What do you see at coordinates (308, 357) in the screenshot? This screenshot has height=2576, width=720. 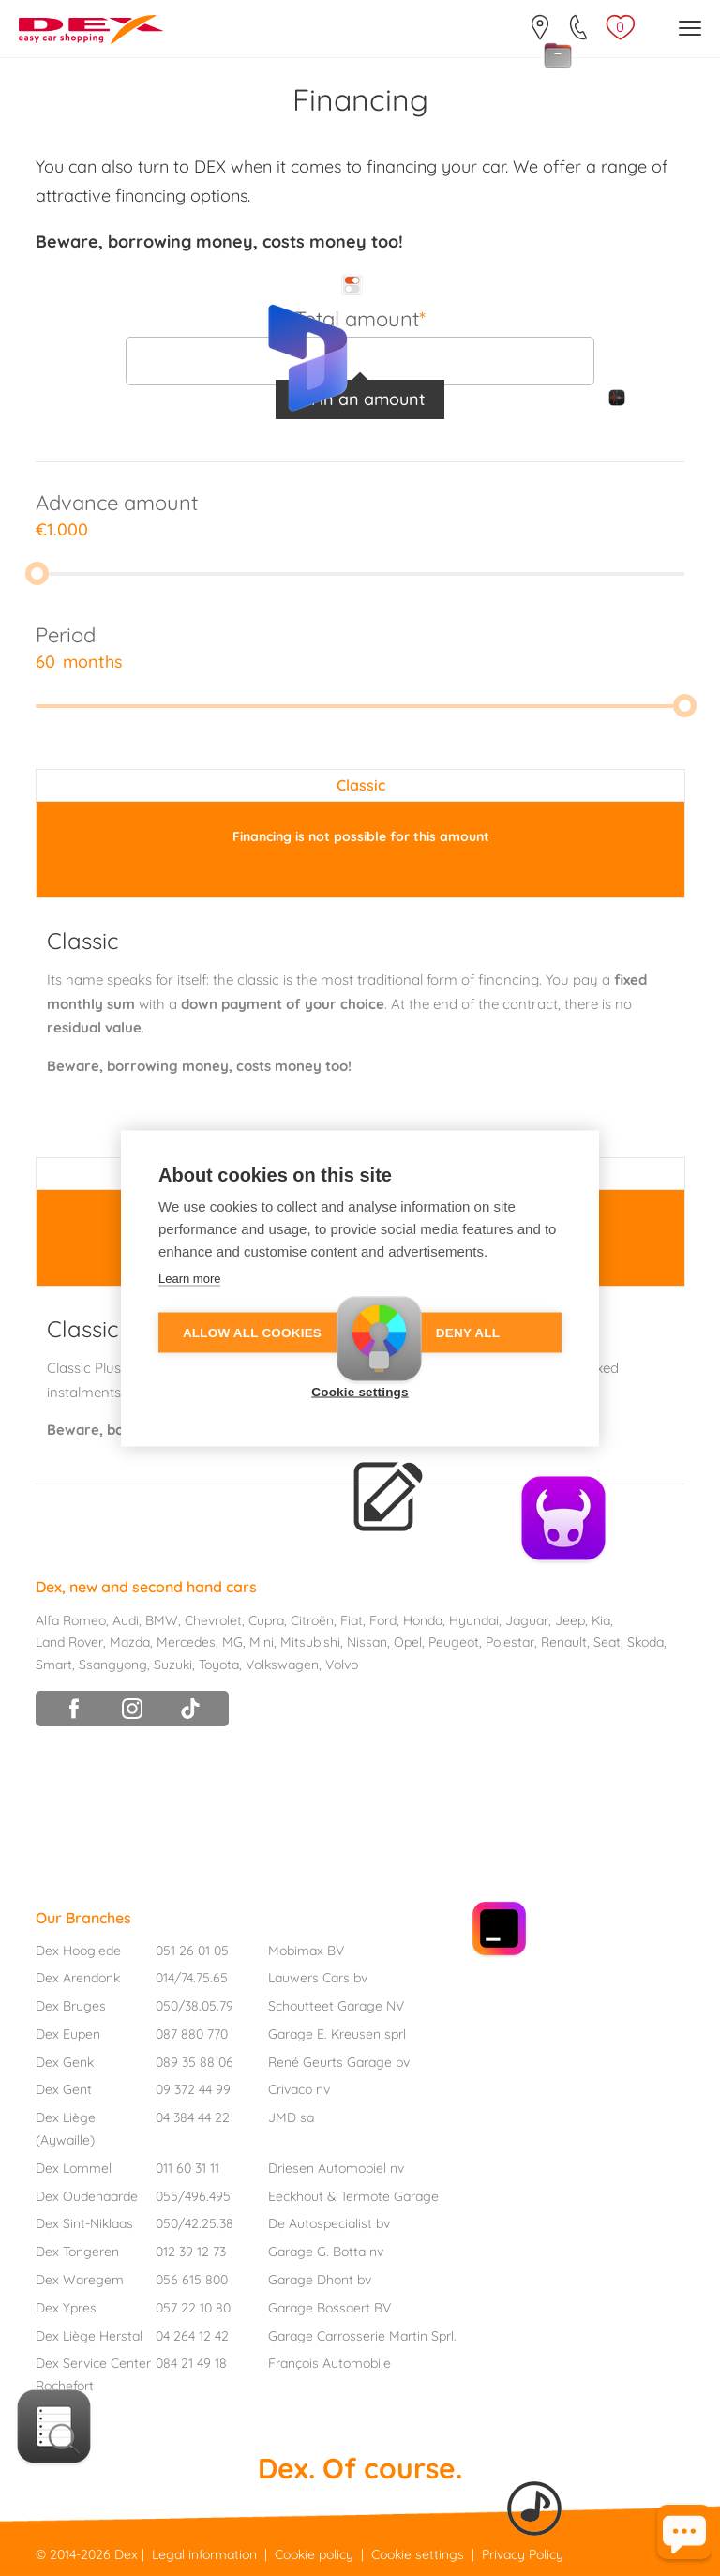 I see `open Microsoft Dynamics app` at bounding box center [308, 357].